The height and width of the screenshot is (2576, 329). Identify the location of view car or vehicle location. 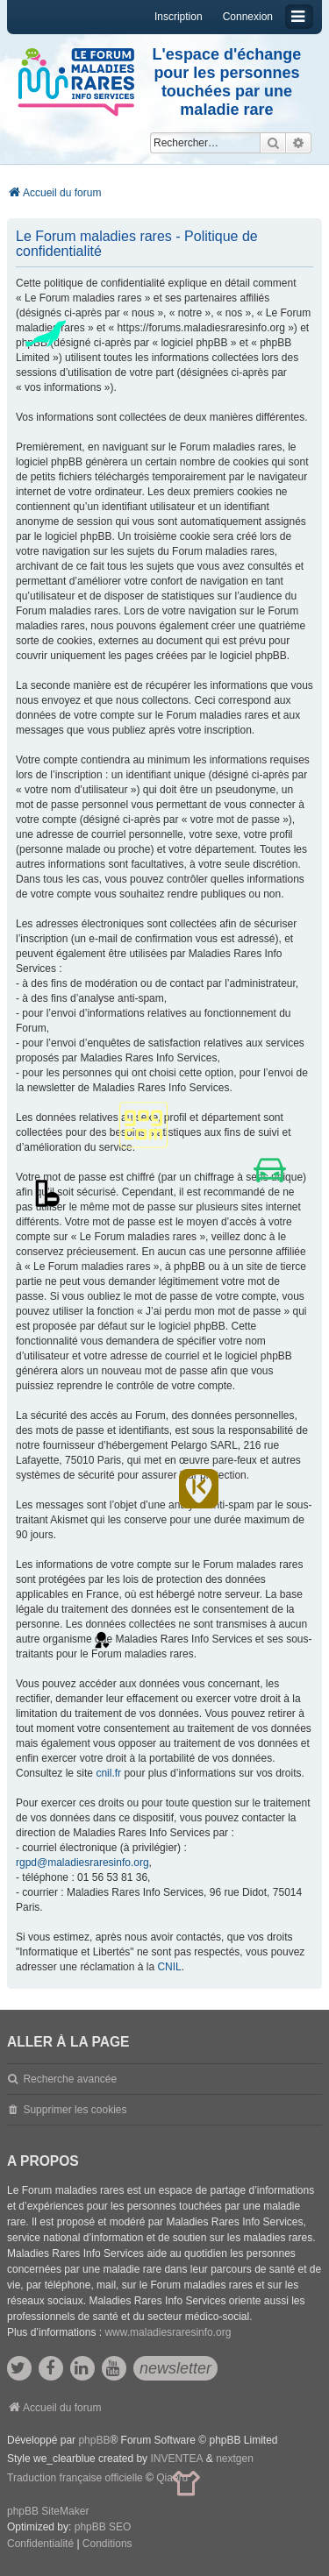
(269, 1168).